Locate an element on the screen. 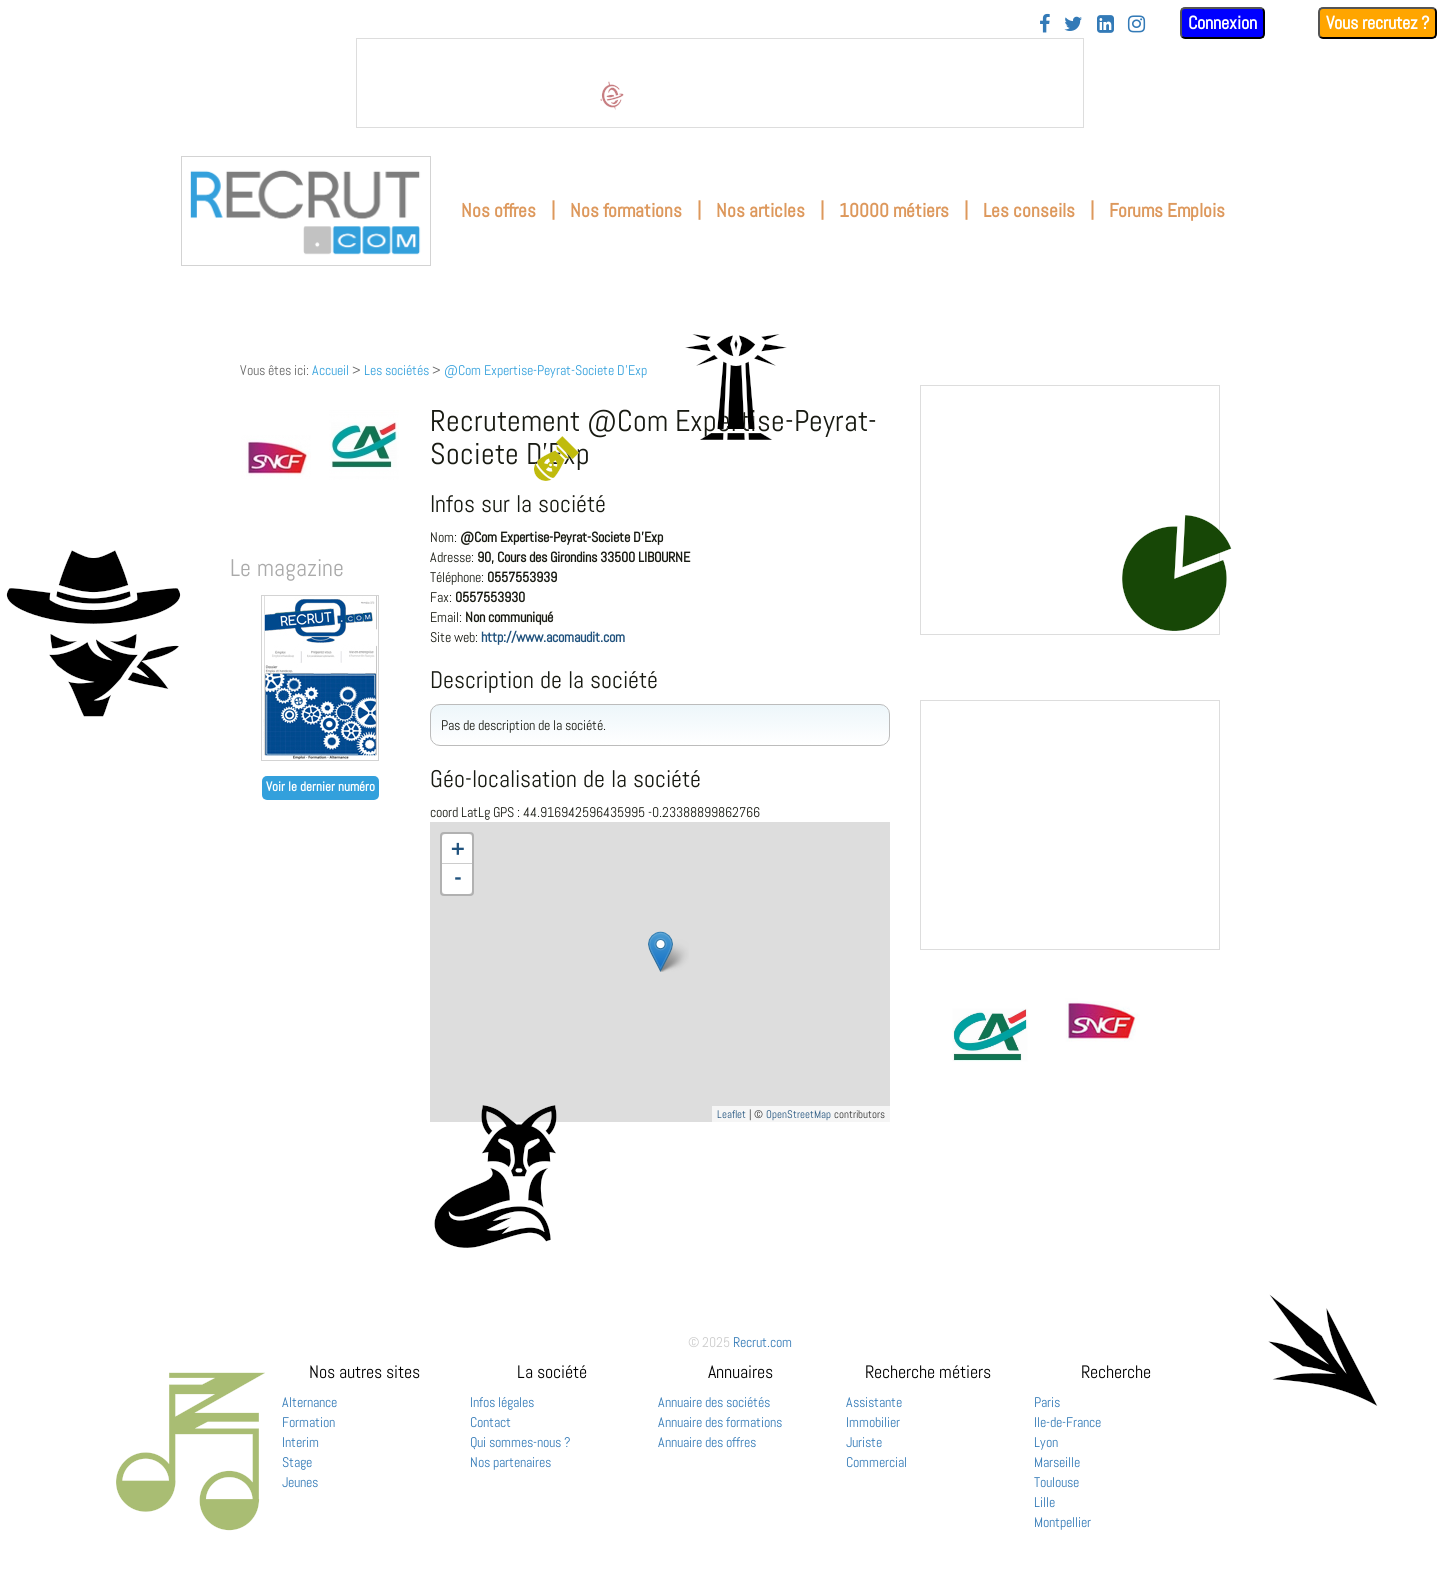 The width and height of the screenshot is (1440, 1572). indicates an enemy stronghold or boss location is located at coordinates (736, 387).